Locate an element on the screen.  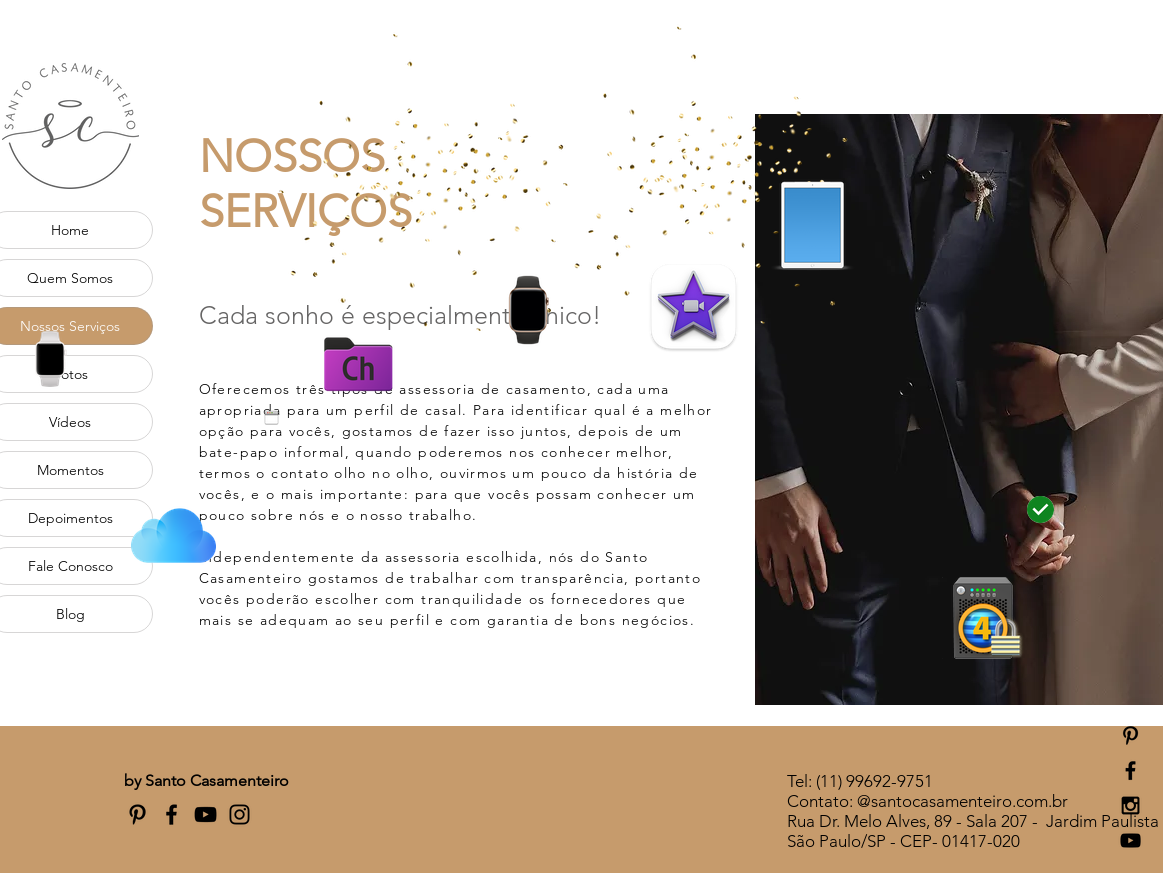
open iMovie video editing application is located at coordinates (693, 306).